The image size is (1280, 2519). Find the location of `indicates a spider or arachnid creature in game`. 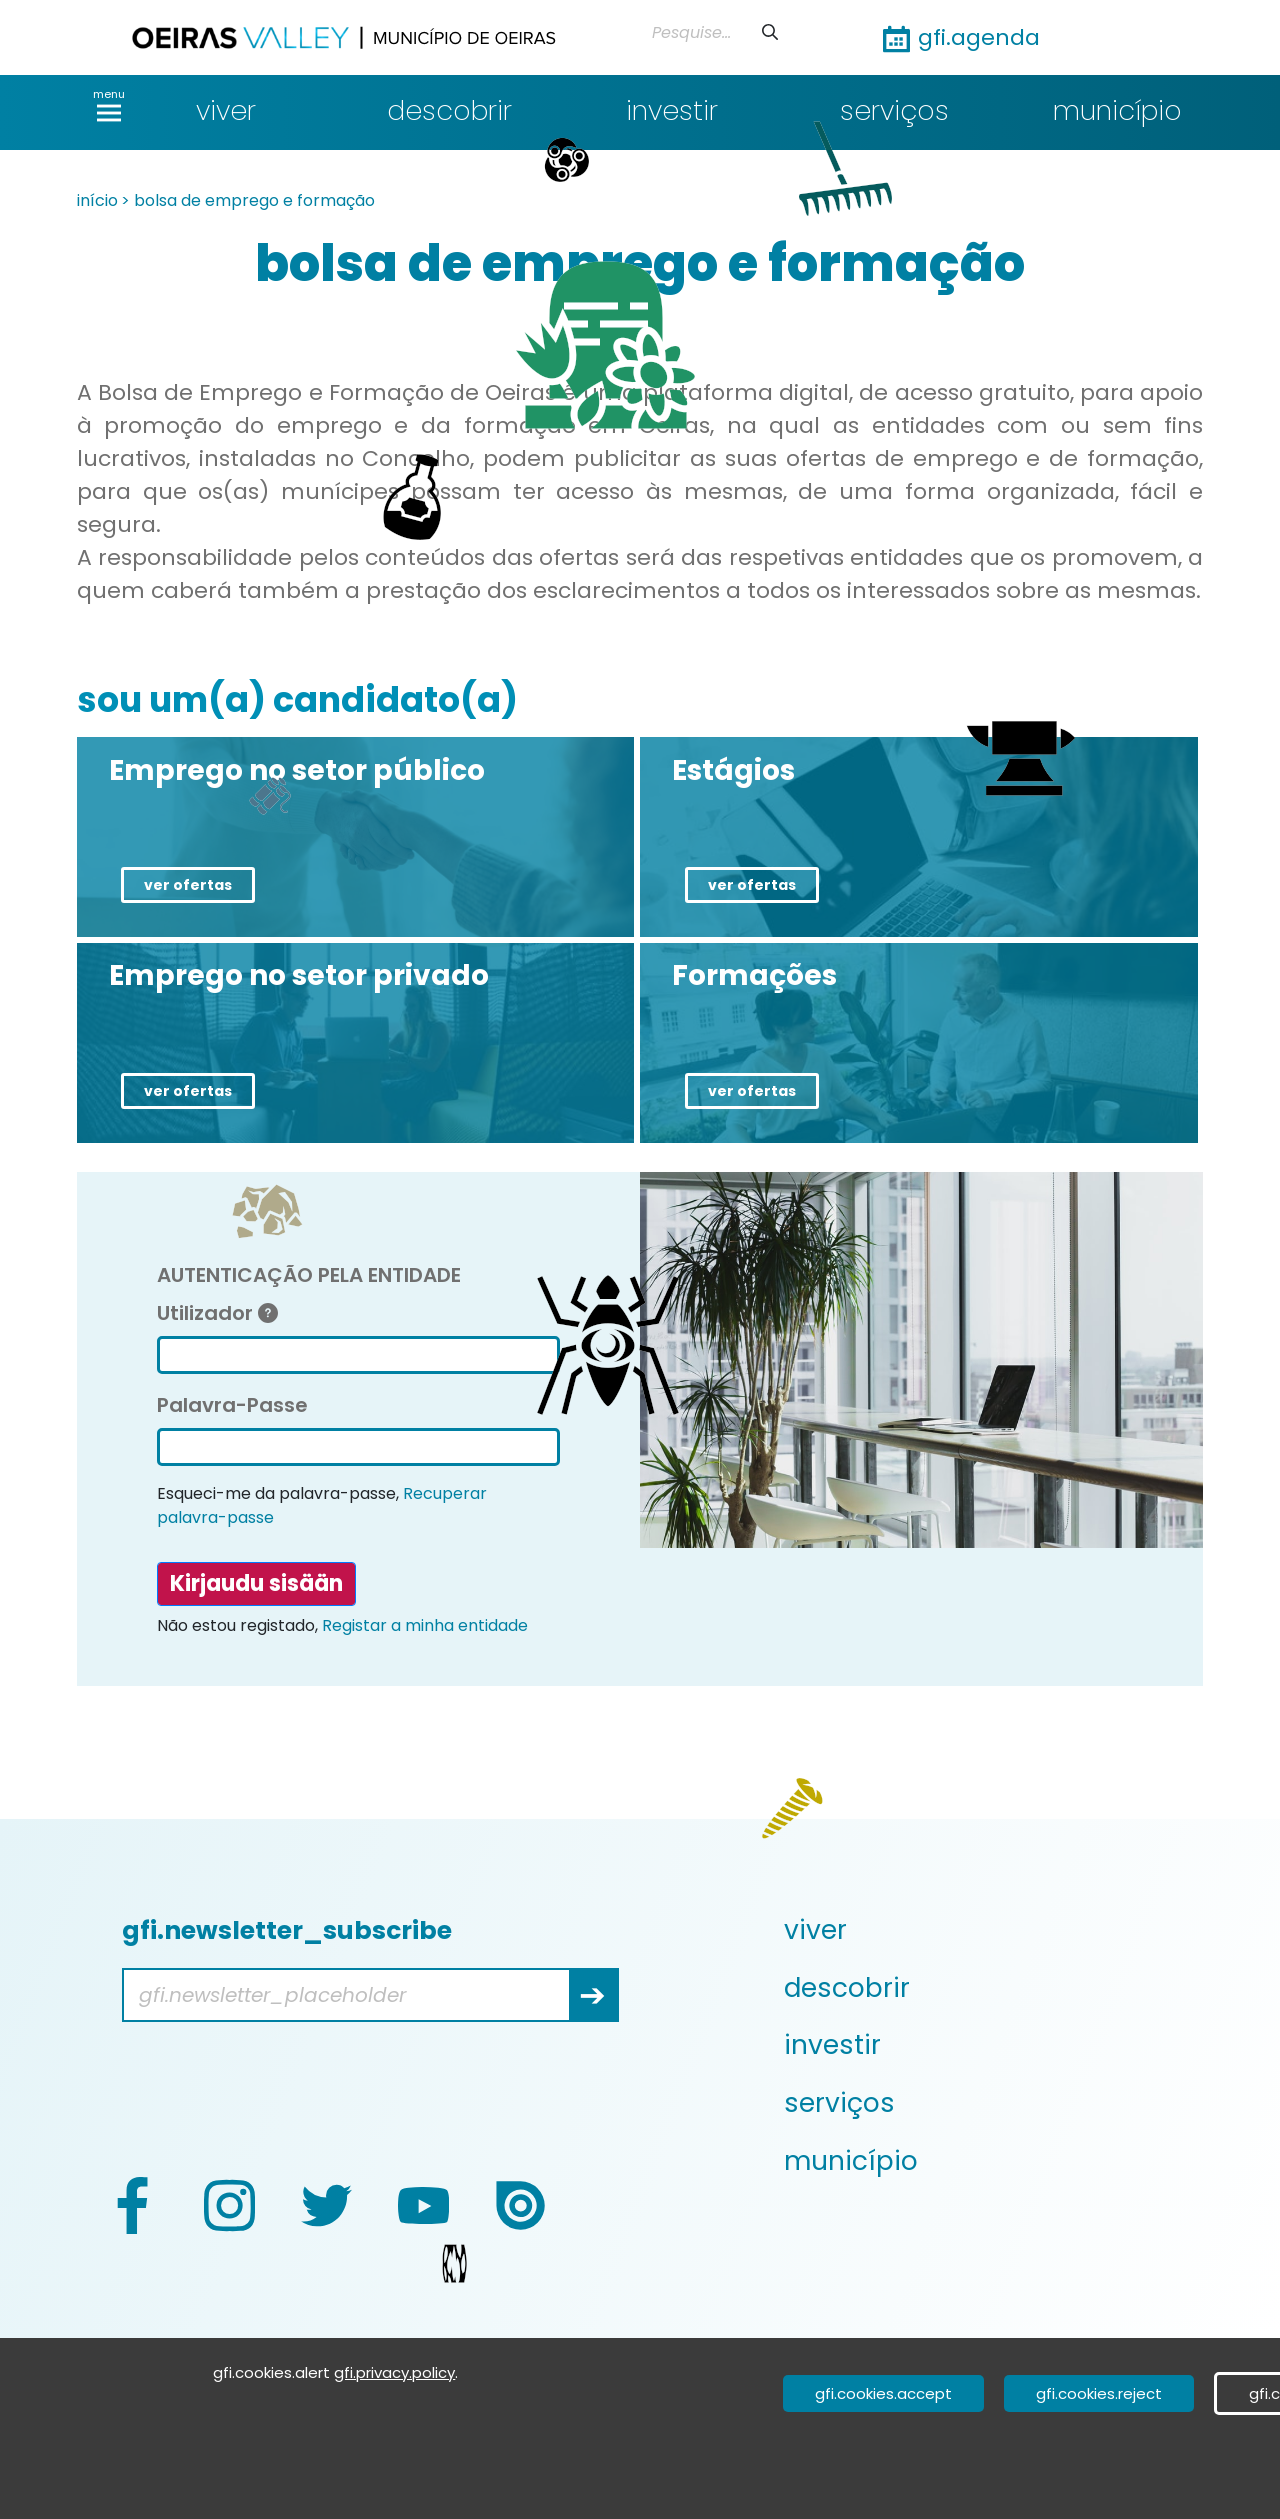

indicates a spider or arachnid creature in game is located at coordinates (608, 1345).